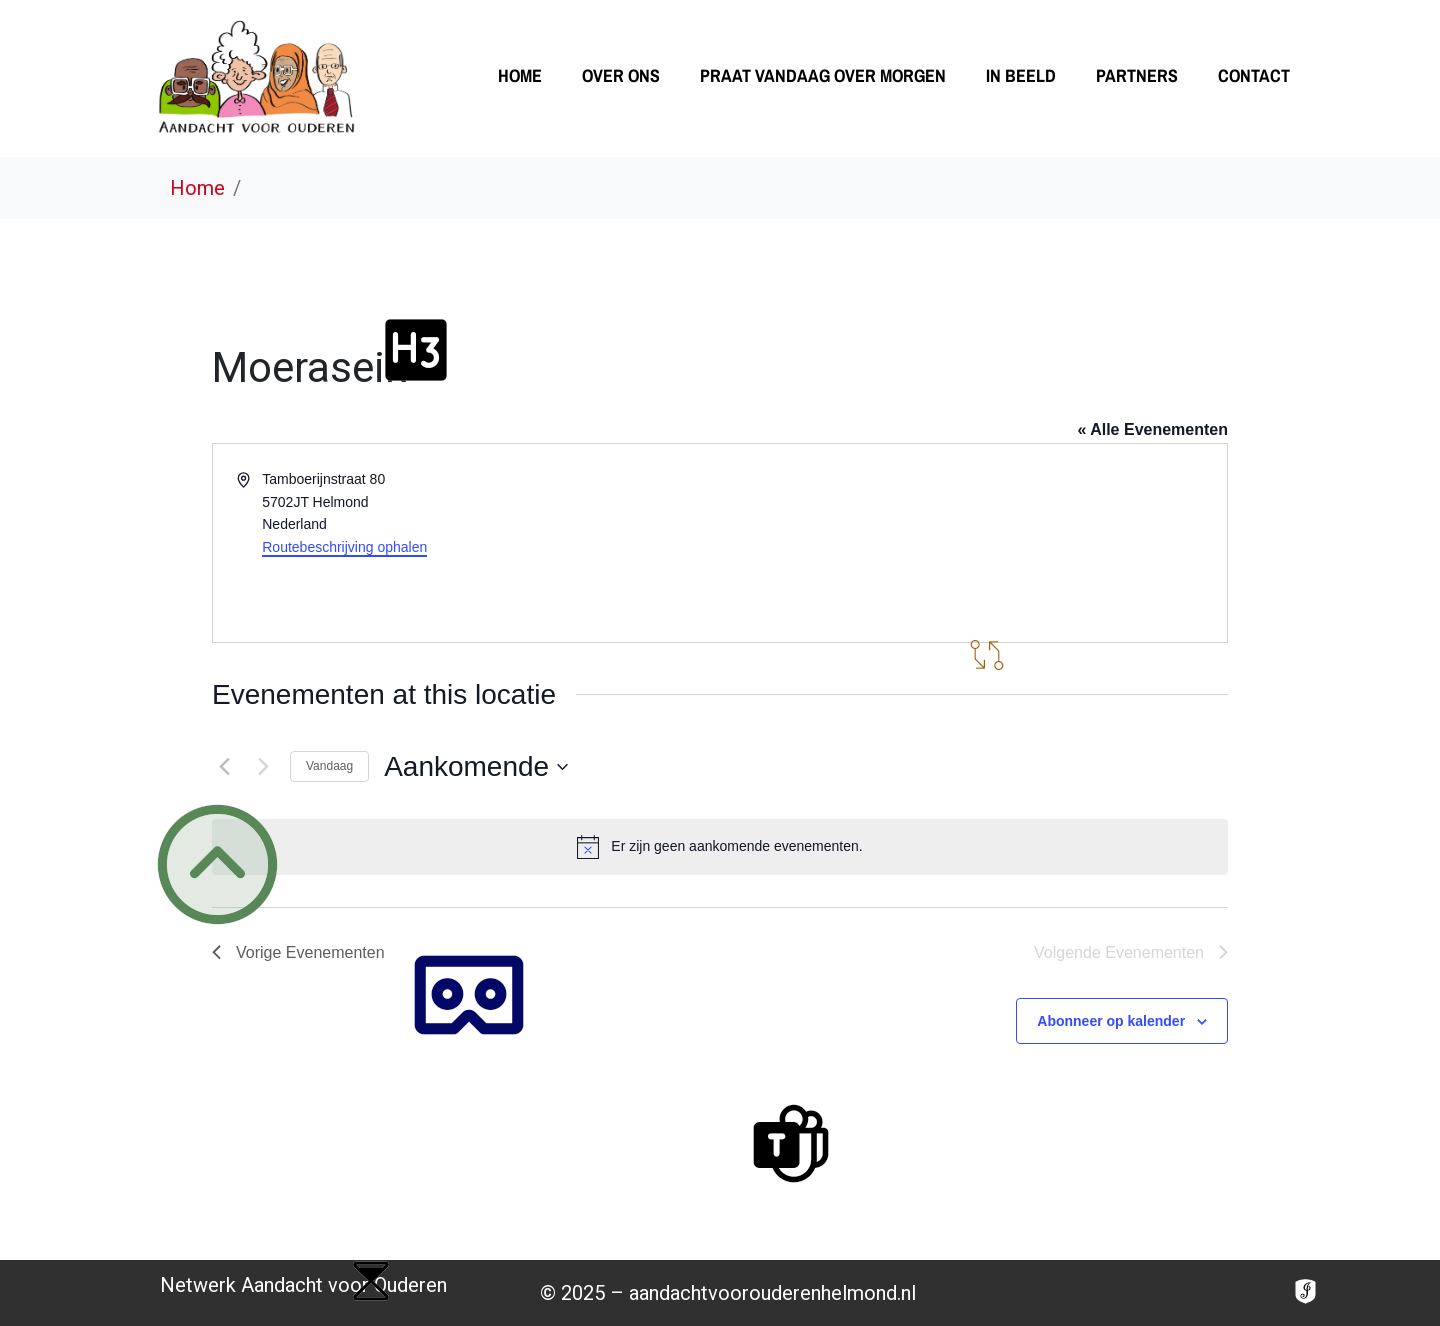 Image resolution: width=1440 pixels, height=1326 pixels. What do you see at coordinates (987, 655) in the screenshot?
I see `view file differences in version control` at bounding box center [987, 655].